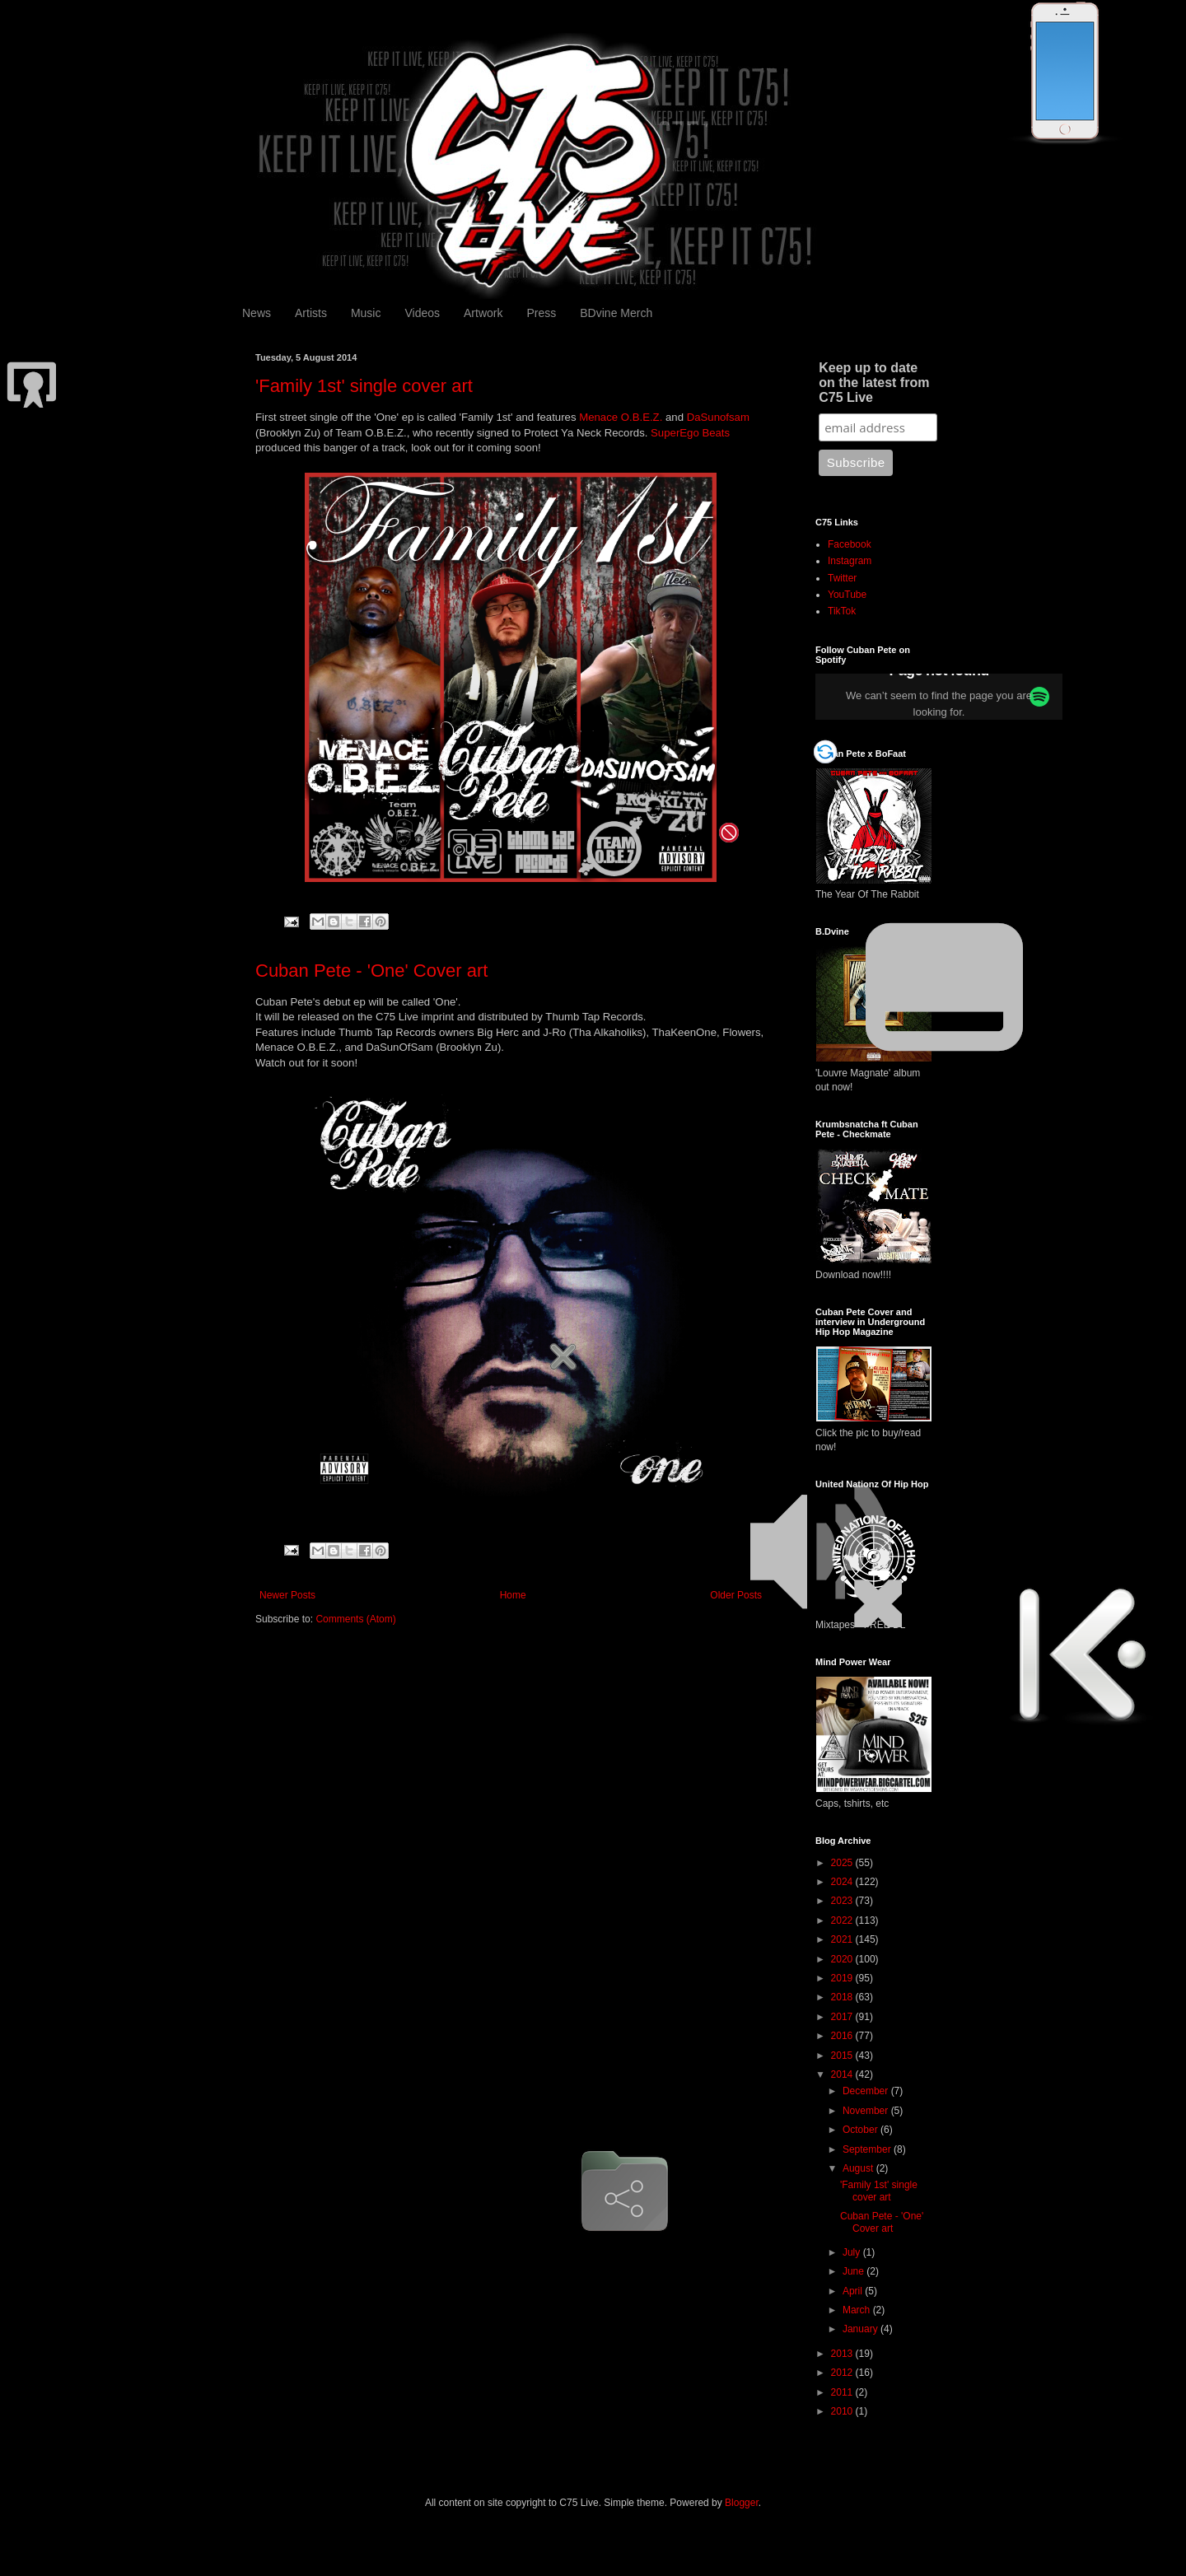 The image size is (1186, 2576). I want to click on iPhone SE device connected to your system, so click(1065, 73).